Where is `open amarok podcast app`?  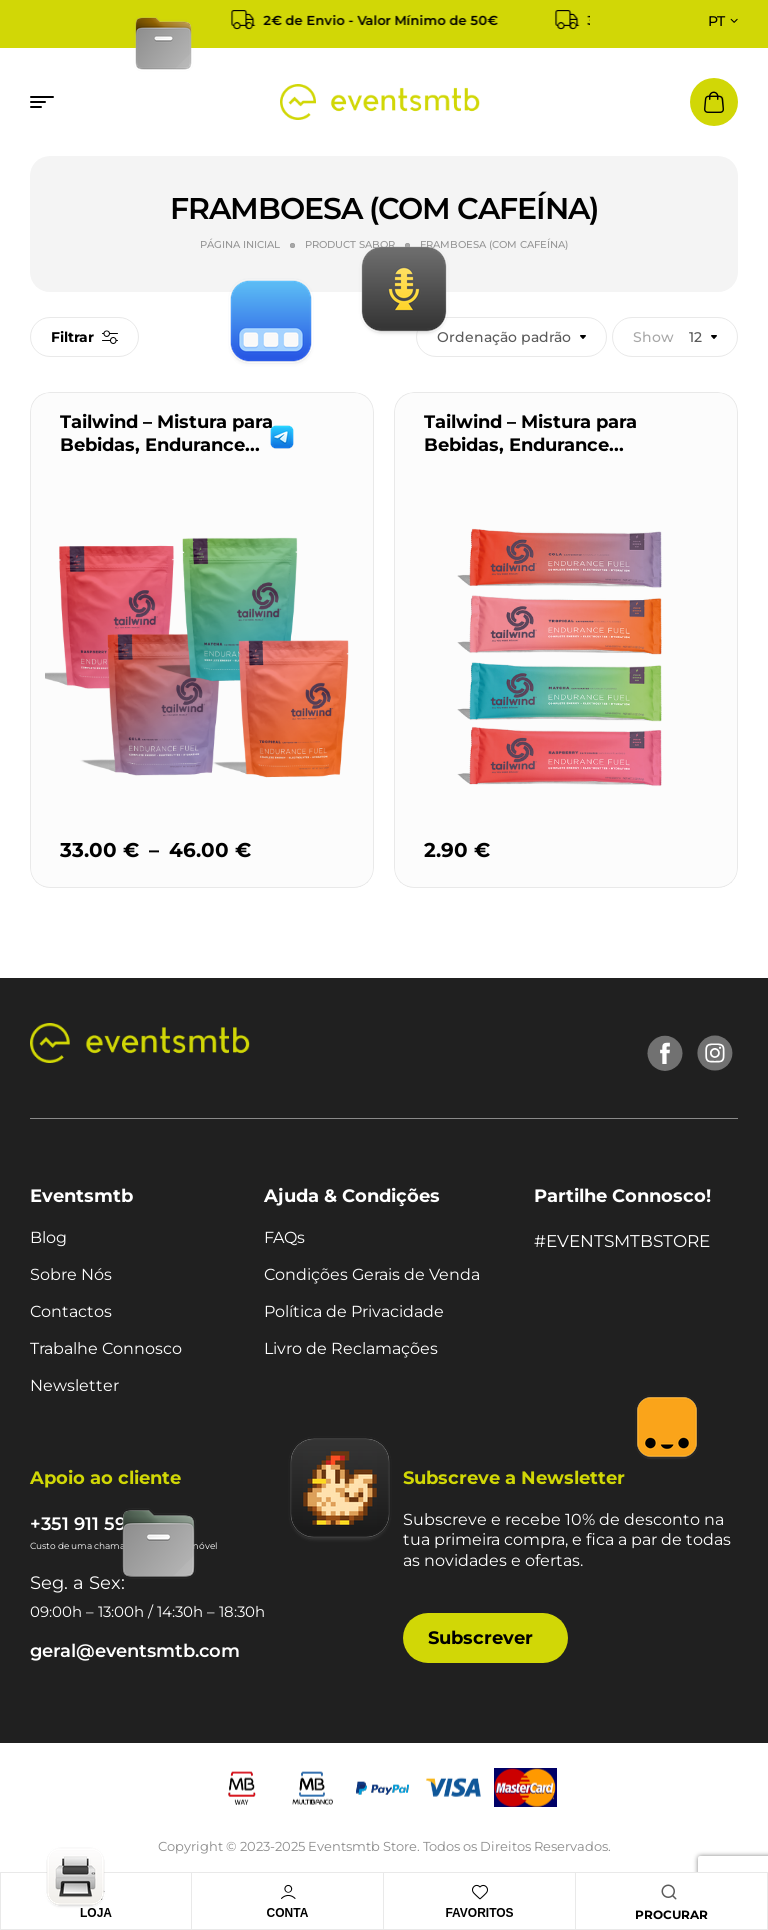
open amarok podcast app is located at coordinates (404, 289).